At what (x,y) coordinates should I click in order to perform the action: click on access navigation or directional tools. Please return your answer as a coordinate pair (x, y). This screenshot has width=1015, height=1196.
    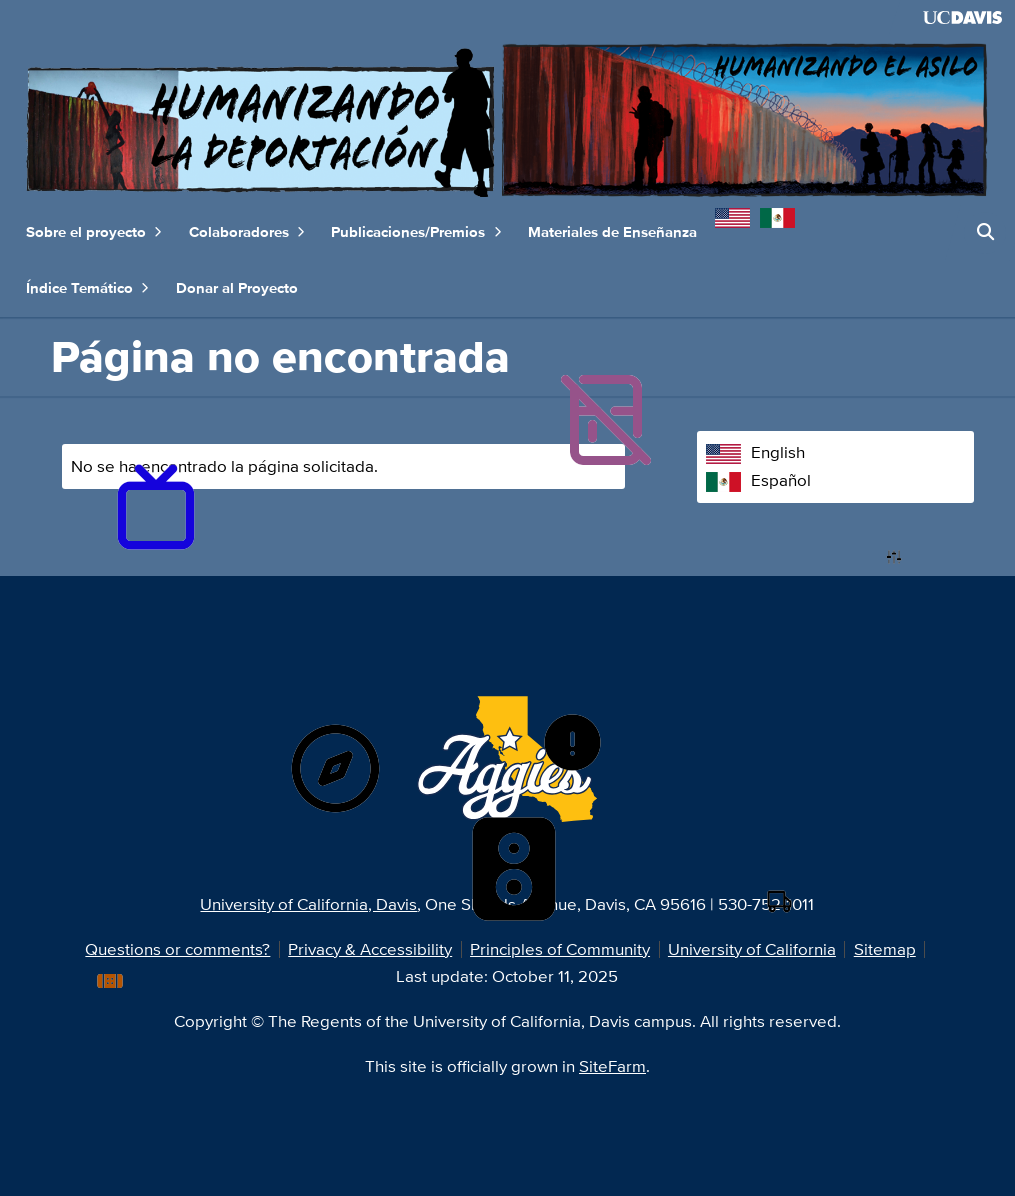
    Looking at the image, I should click on (335, 768).